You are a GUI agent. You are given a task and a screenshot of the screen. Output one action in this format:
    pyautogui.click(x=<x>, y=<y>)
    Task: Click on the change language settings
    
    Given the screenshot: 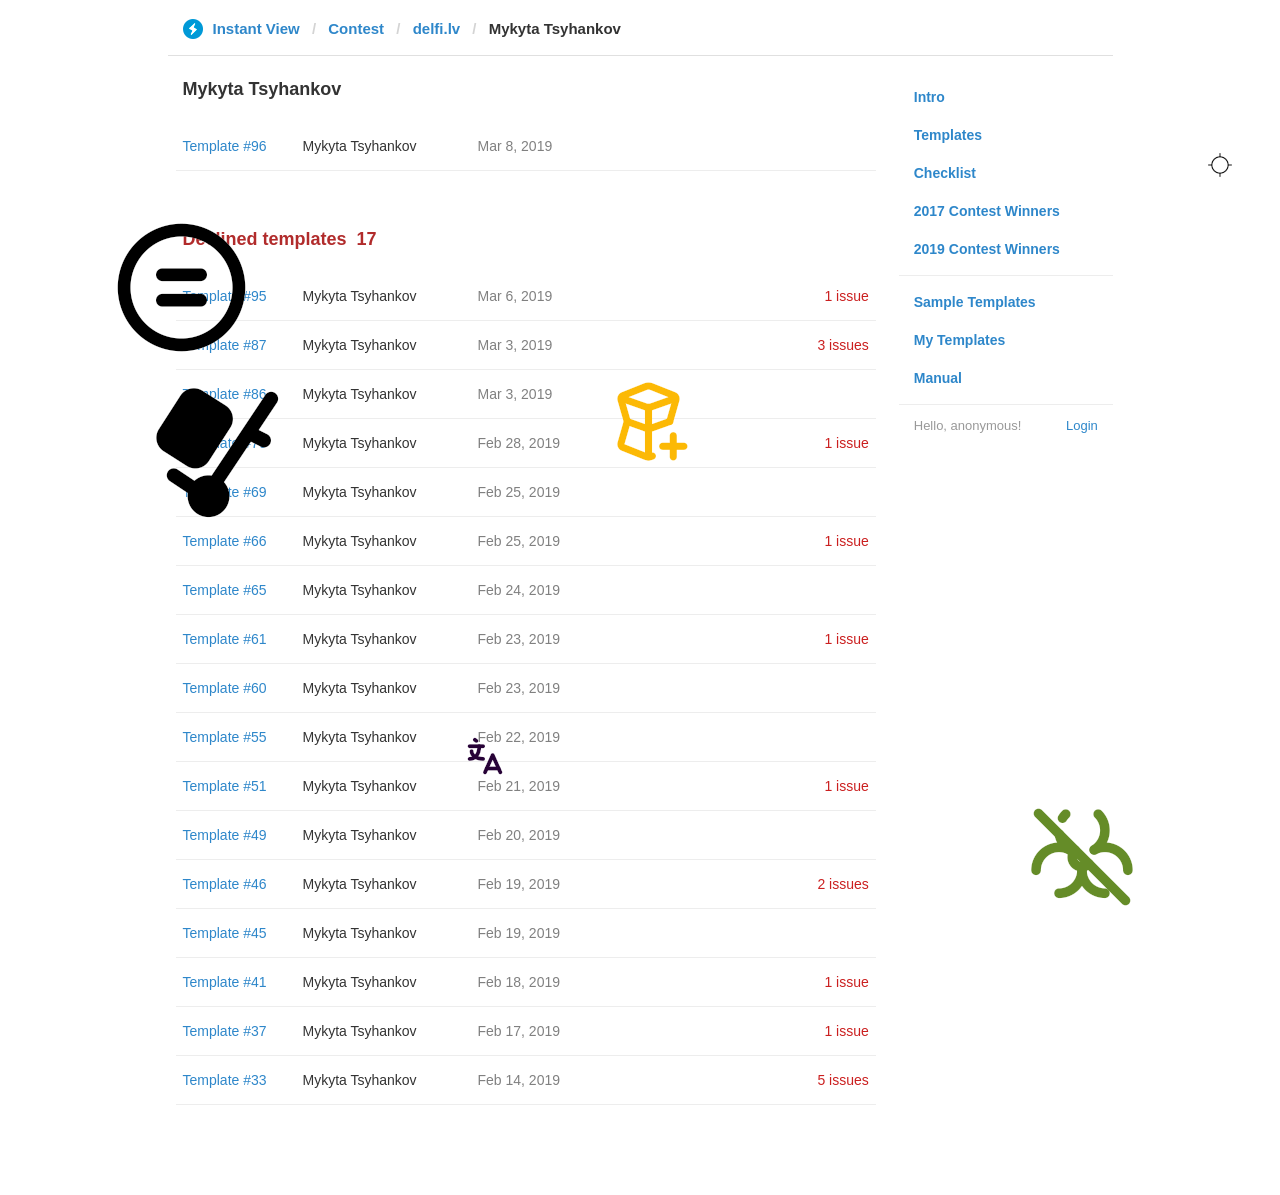 What is the action you would take?
    pyautogui.click(x=485, y=757)
    